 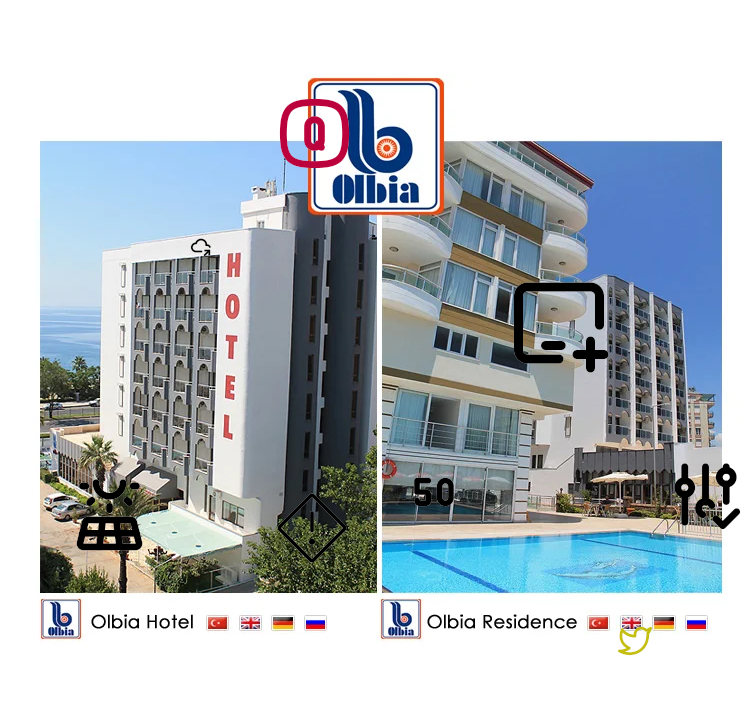 I want to click on open Twitter app or profile, so click(x=635, y=641).